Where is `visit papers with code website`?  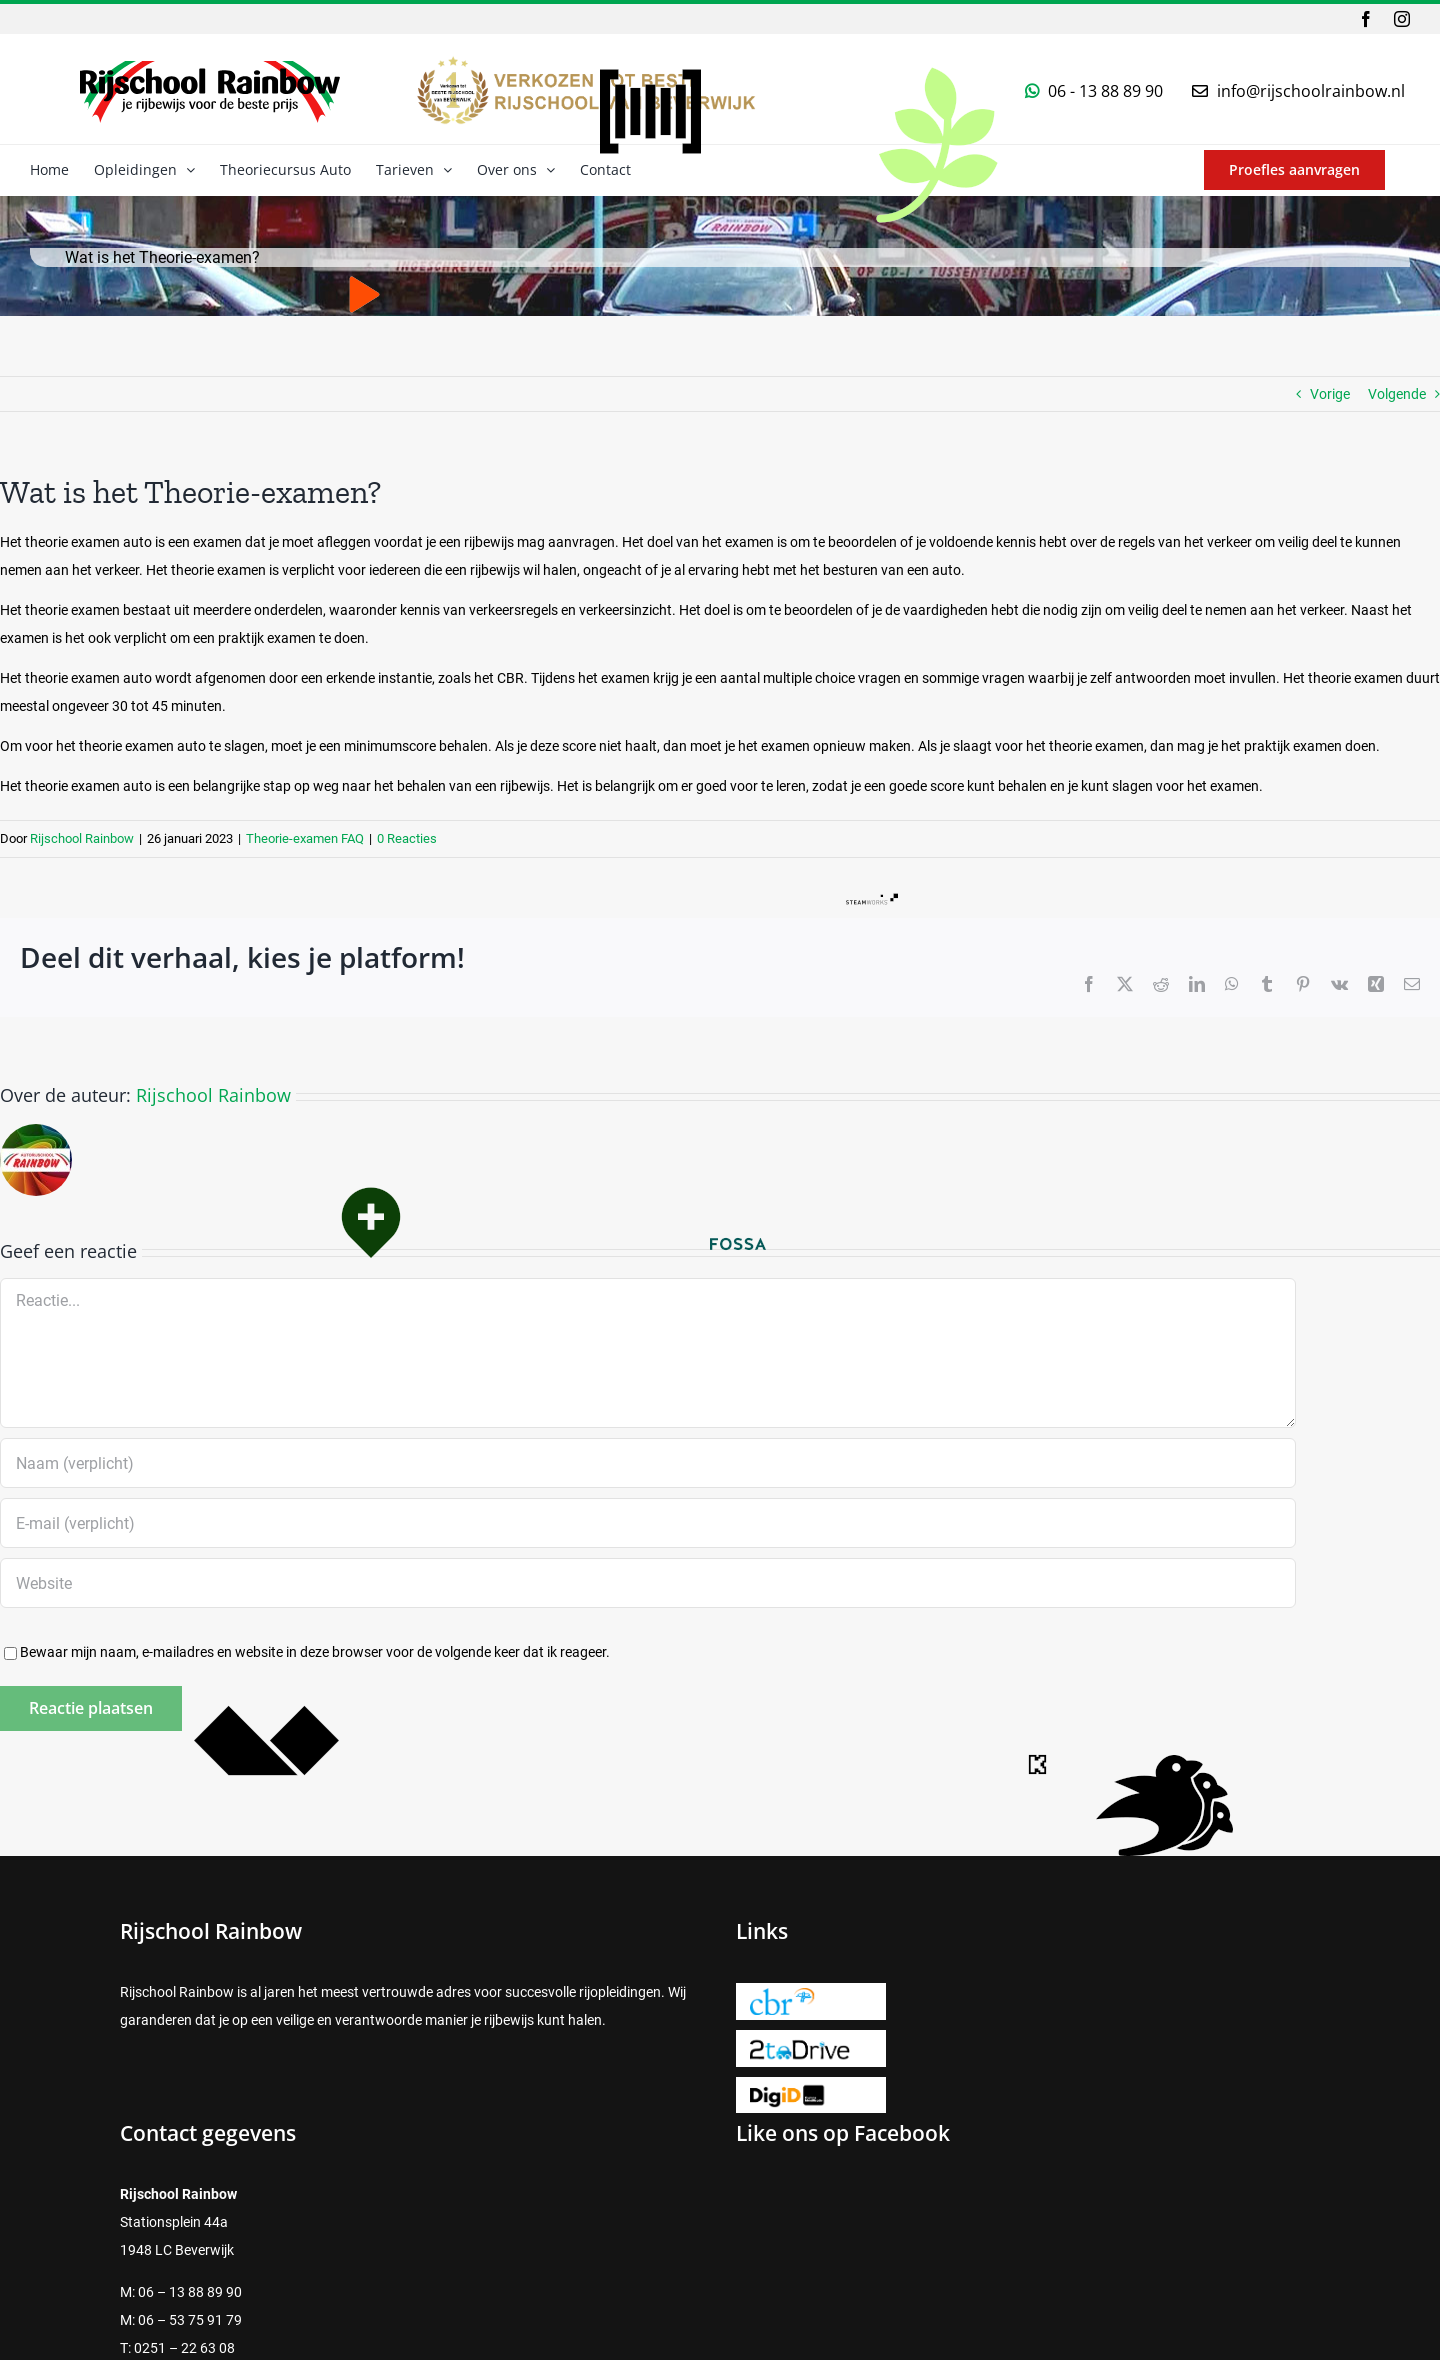
visit papers with code website is located at coordinates (650, 111).